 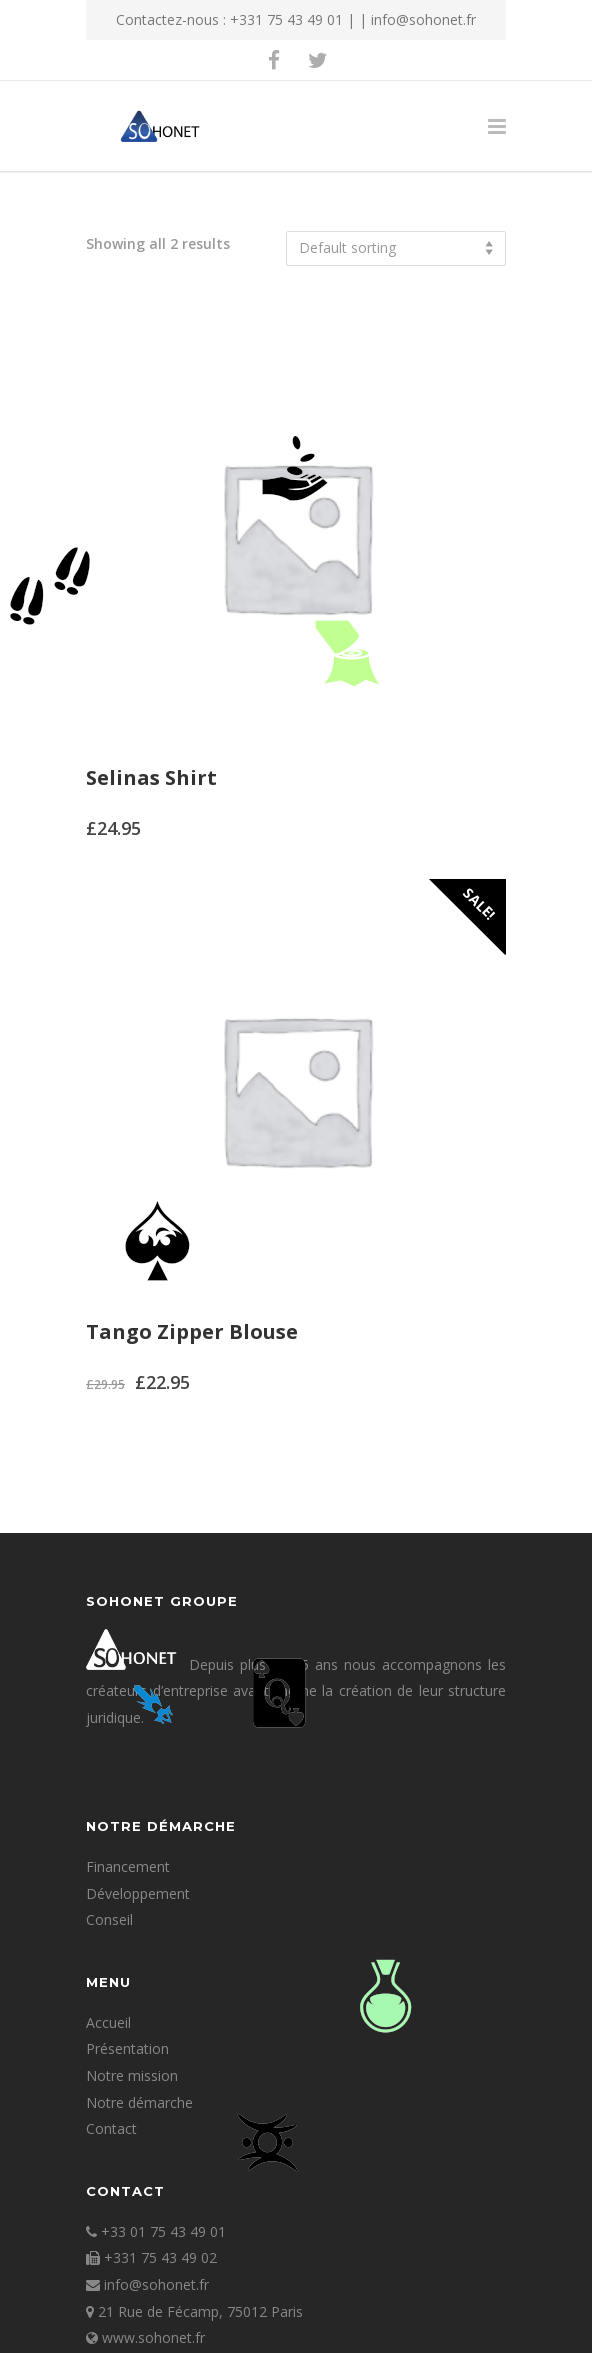 I want to click on queen of spades playing card, so click(x=279, y=1693).